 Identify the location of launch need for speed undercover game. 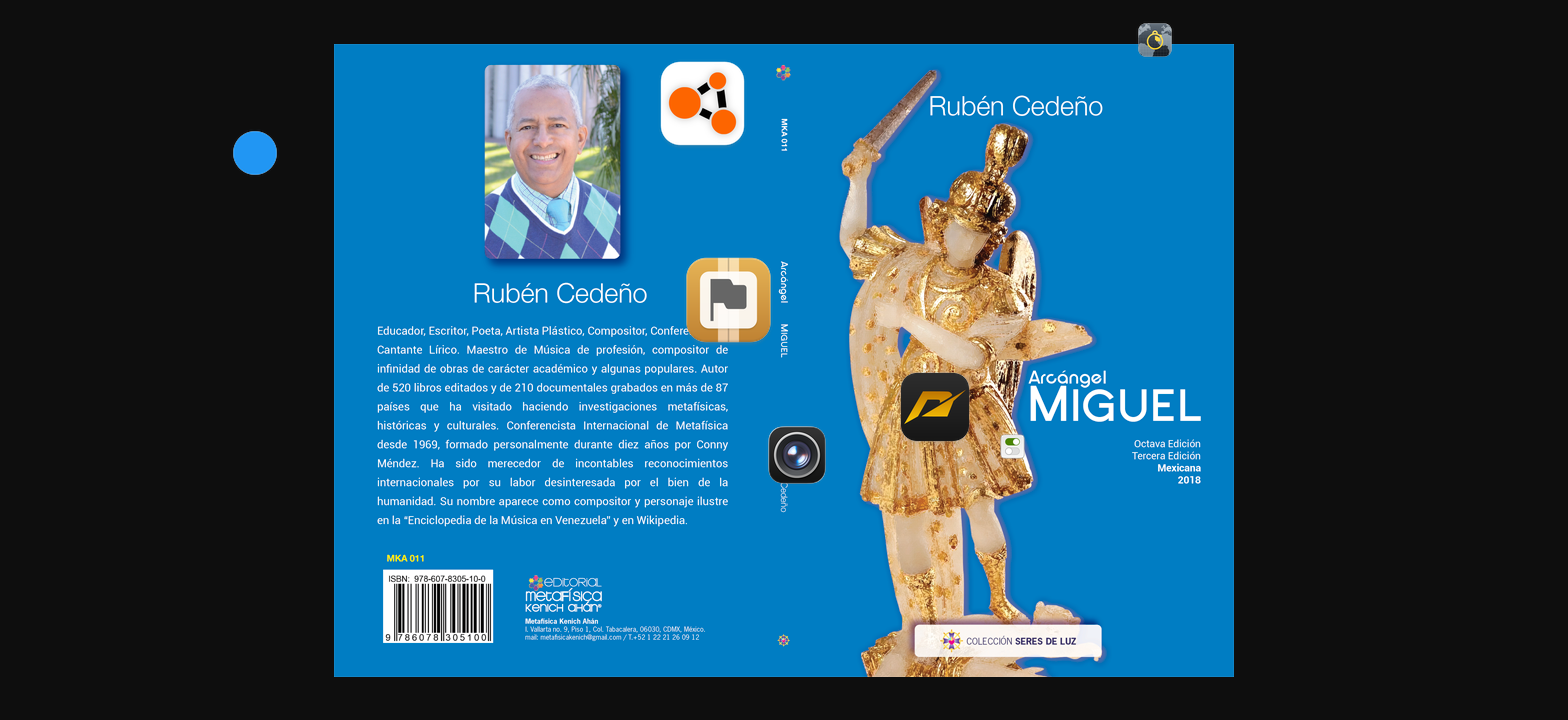
(935, 407).